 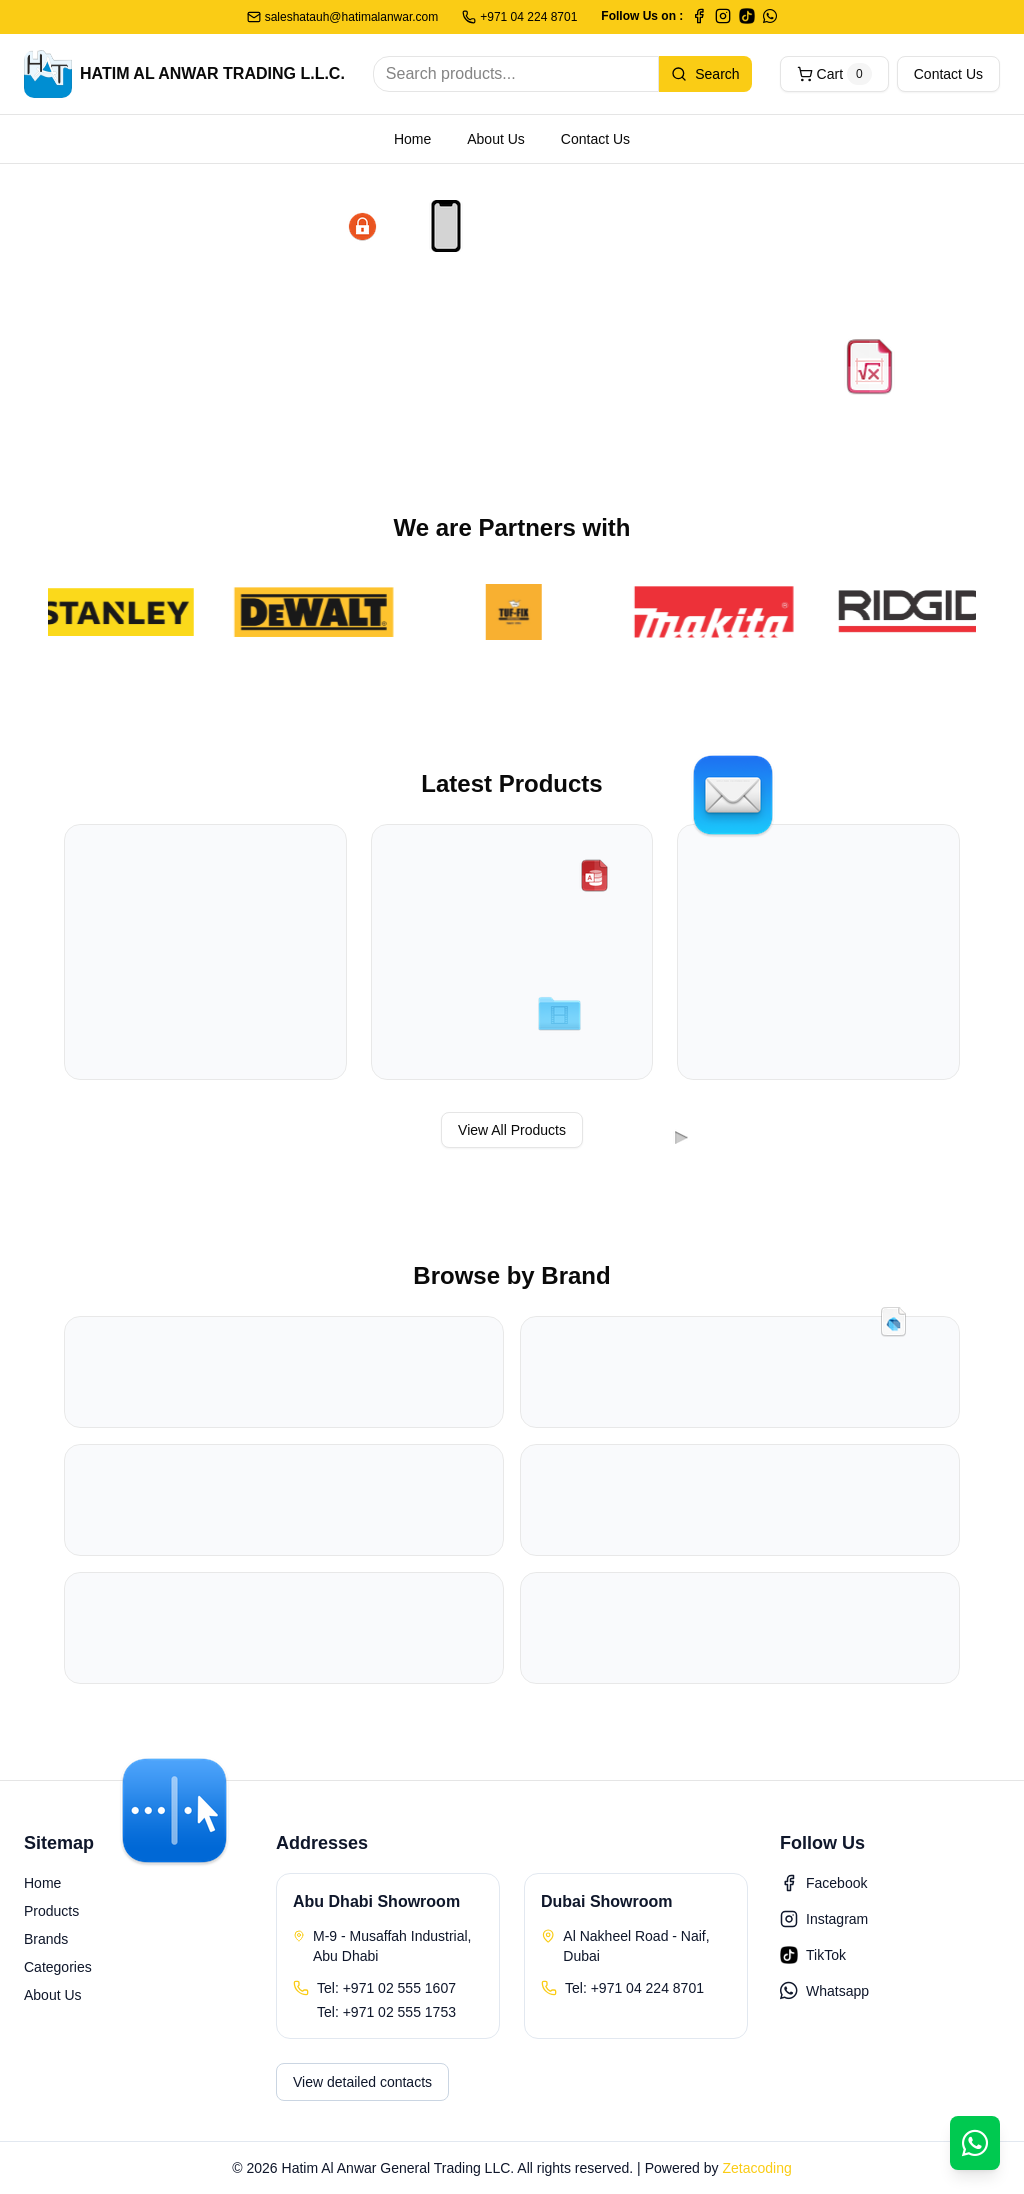 What do you see at coordinates (446, 226) in the screenshot?
I see `iPhone with Face ID in device sidebar` at bounding box center [446, 226].